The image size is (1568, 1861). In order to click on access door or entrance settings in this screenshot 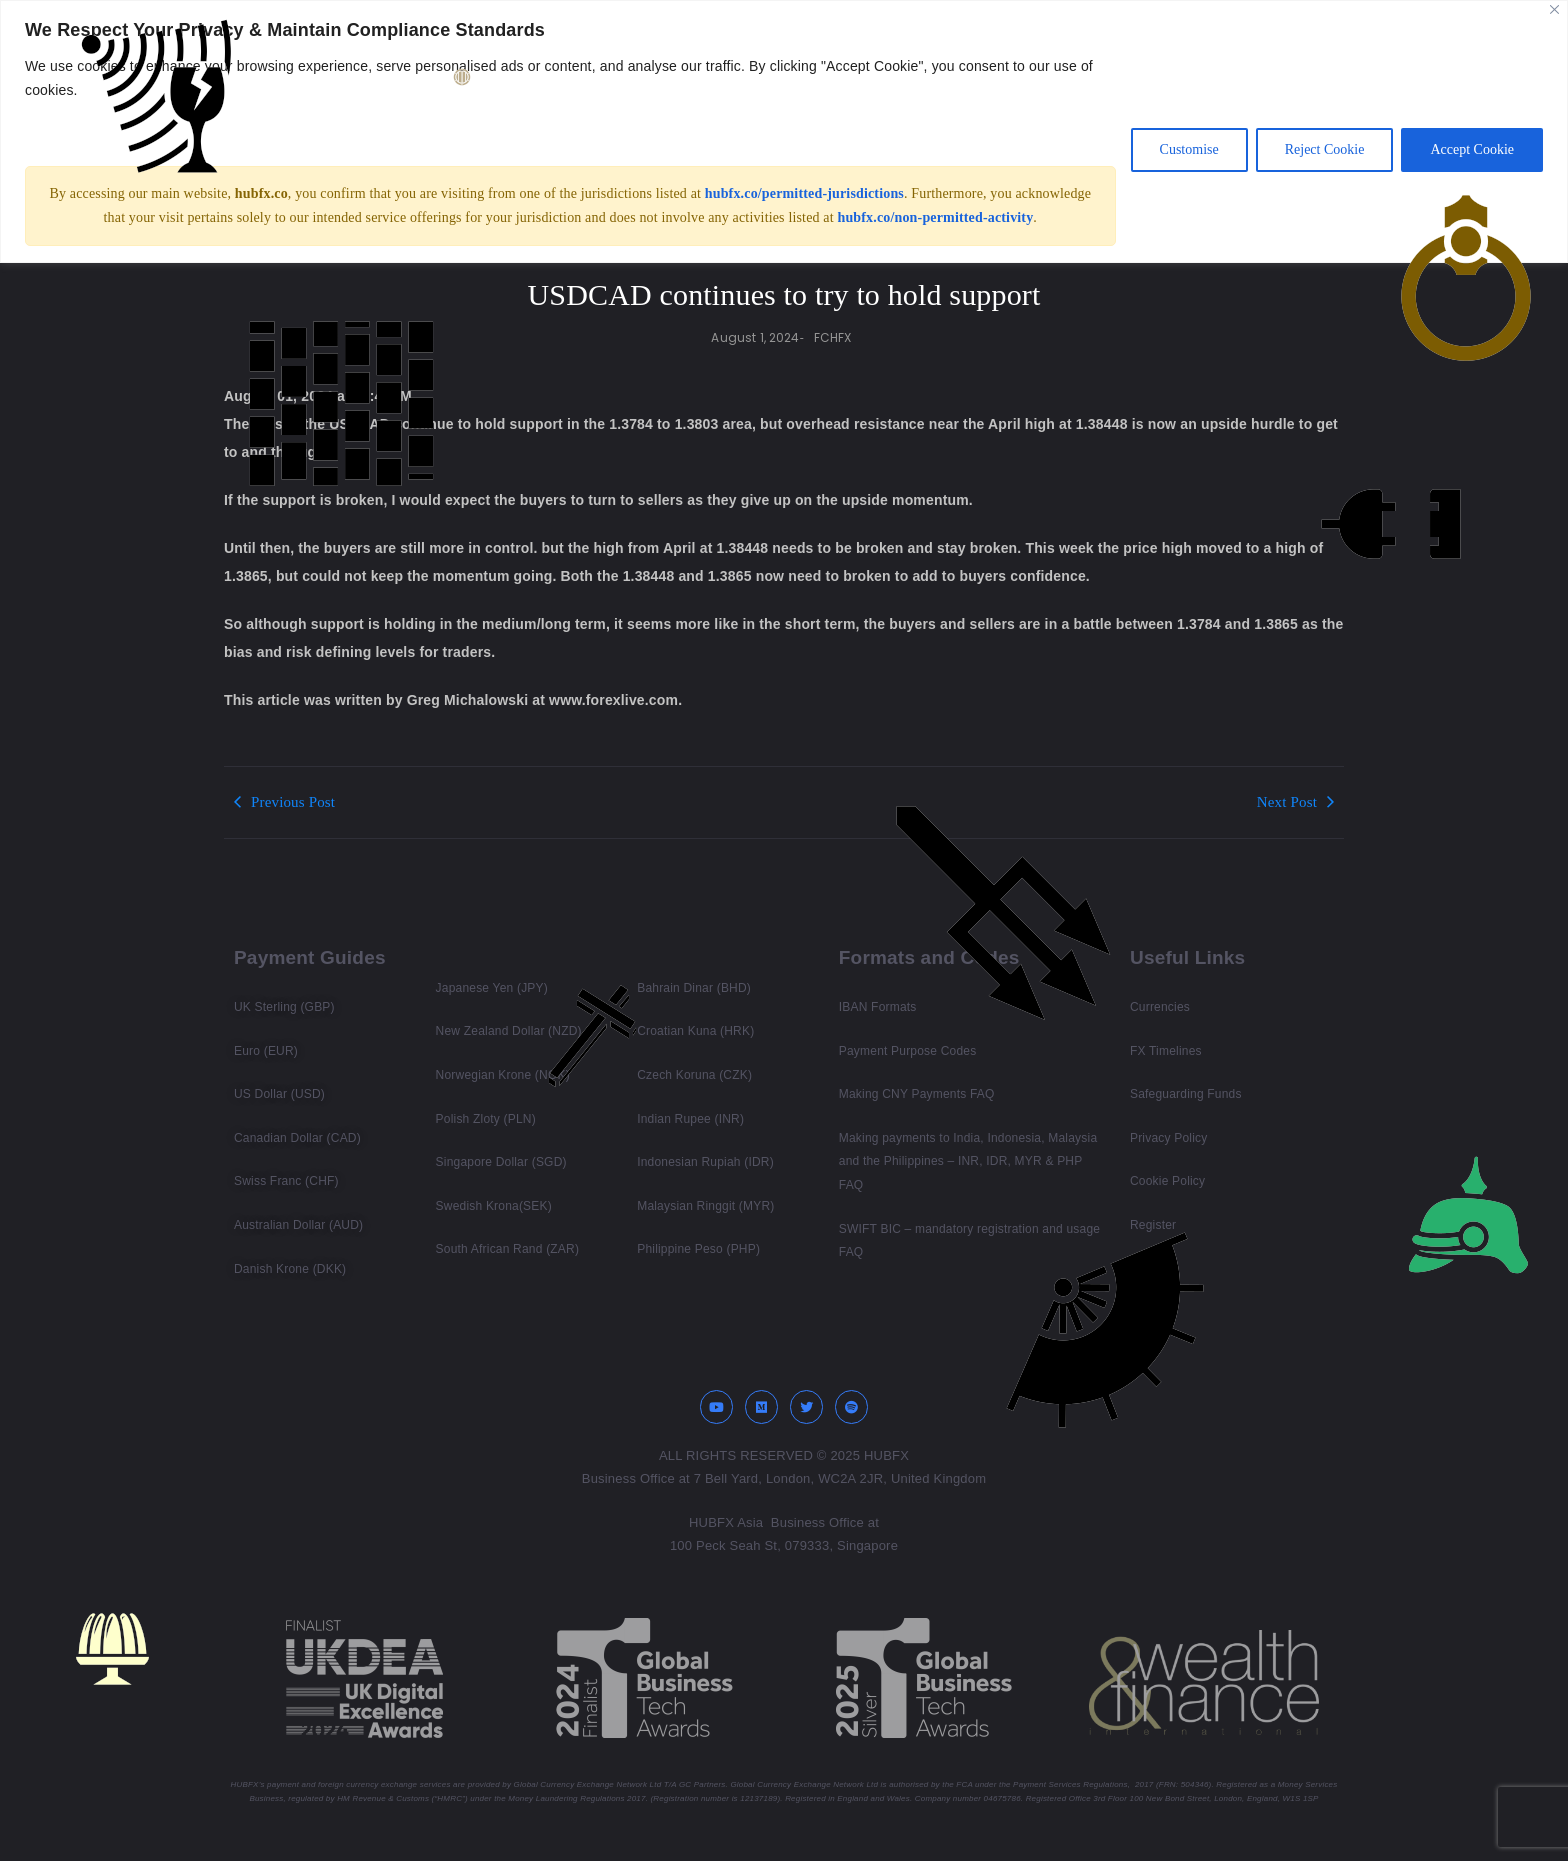, I will do `click(1466, 278)`.